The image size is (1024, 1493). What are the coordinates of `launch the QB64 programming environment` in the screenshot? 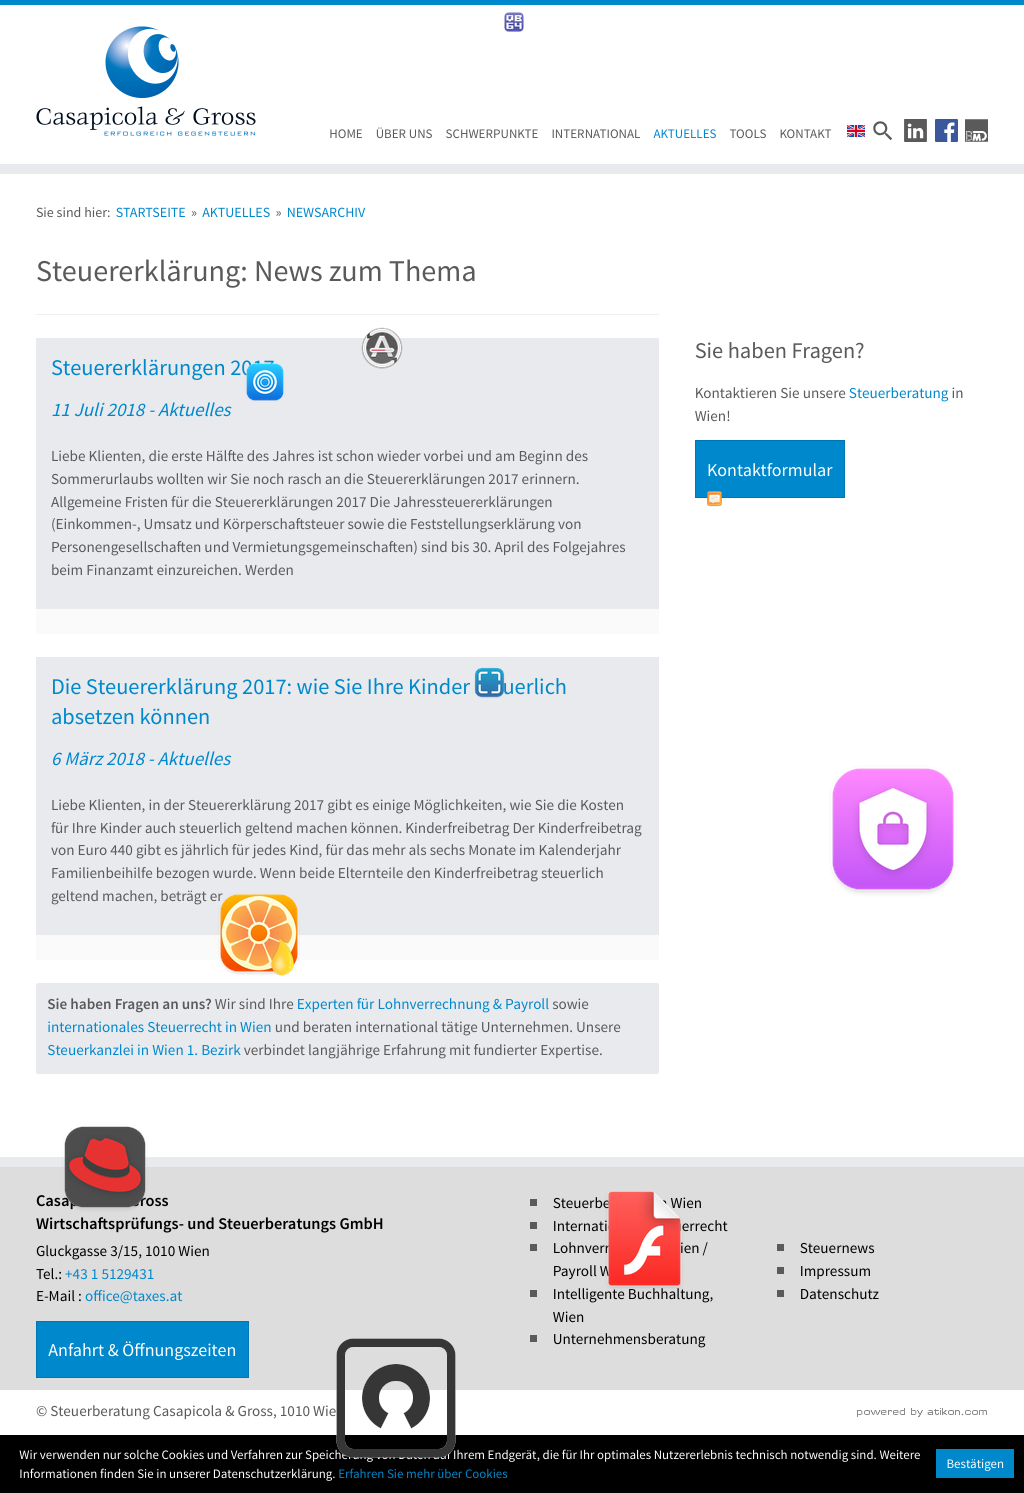 It's located at (514, 22).